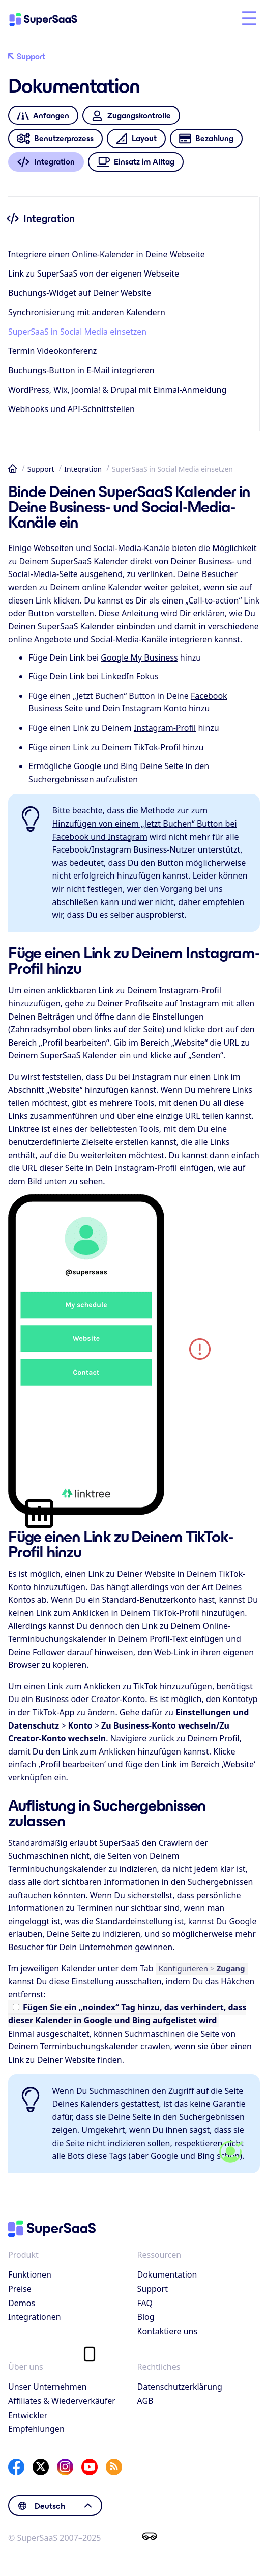 The width and height of the screenshot is (266, 2576). I want to click on view analytics and reports, so click(39, 1514).